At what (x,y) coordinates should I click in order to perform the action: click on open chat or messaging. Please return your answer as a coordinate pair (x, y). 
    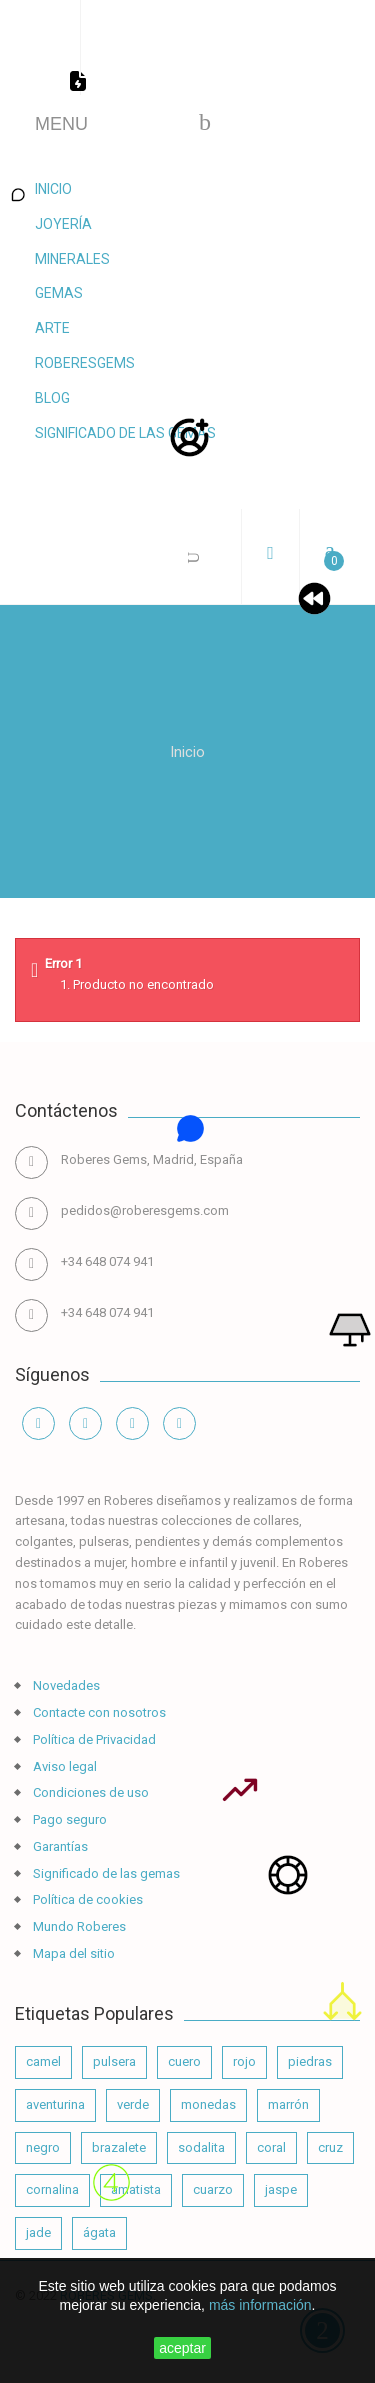
    Looking at the image, I should click on (18, 195).